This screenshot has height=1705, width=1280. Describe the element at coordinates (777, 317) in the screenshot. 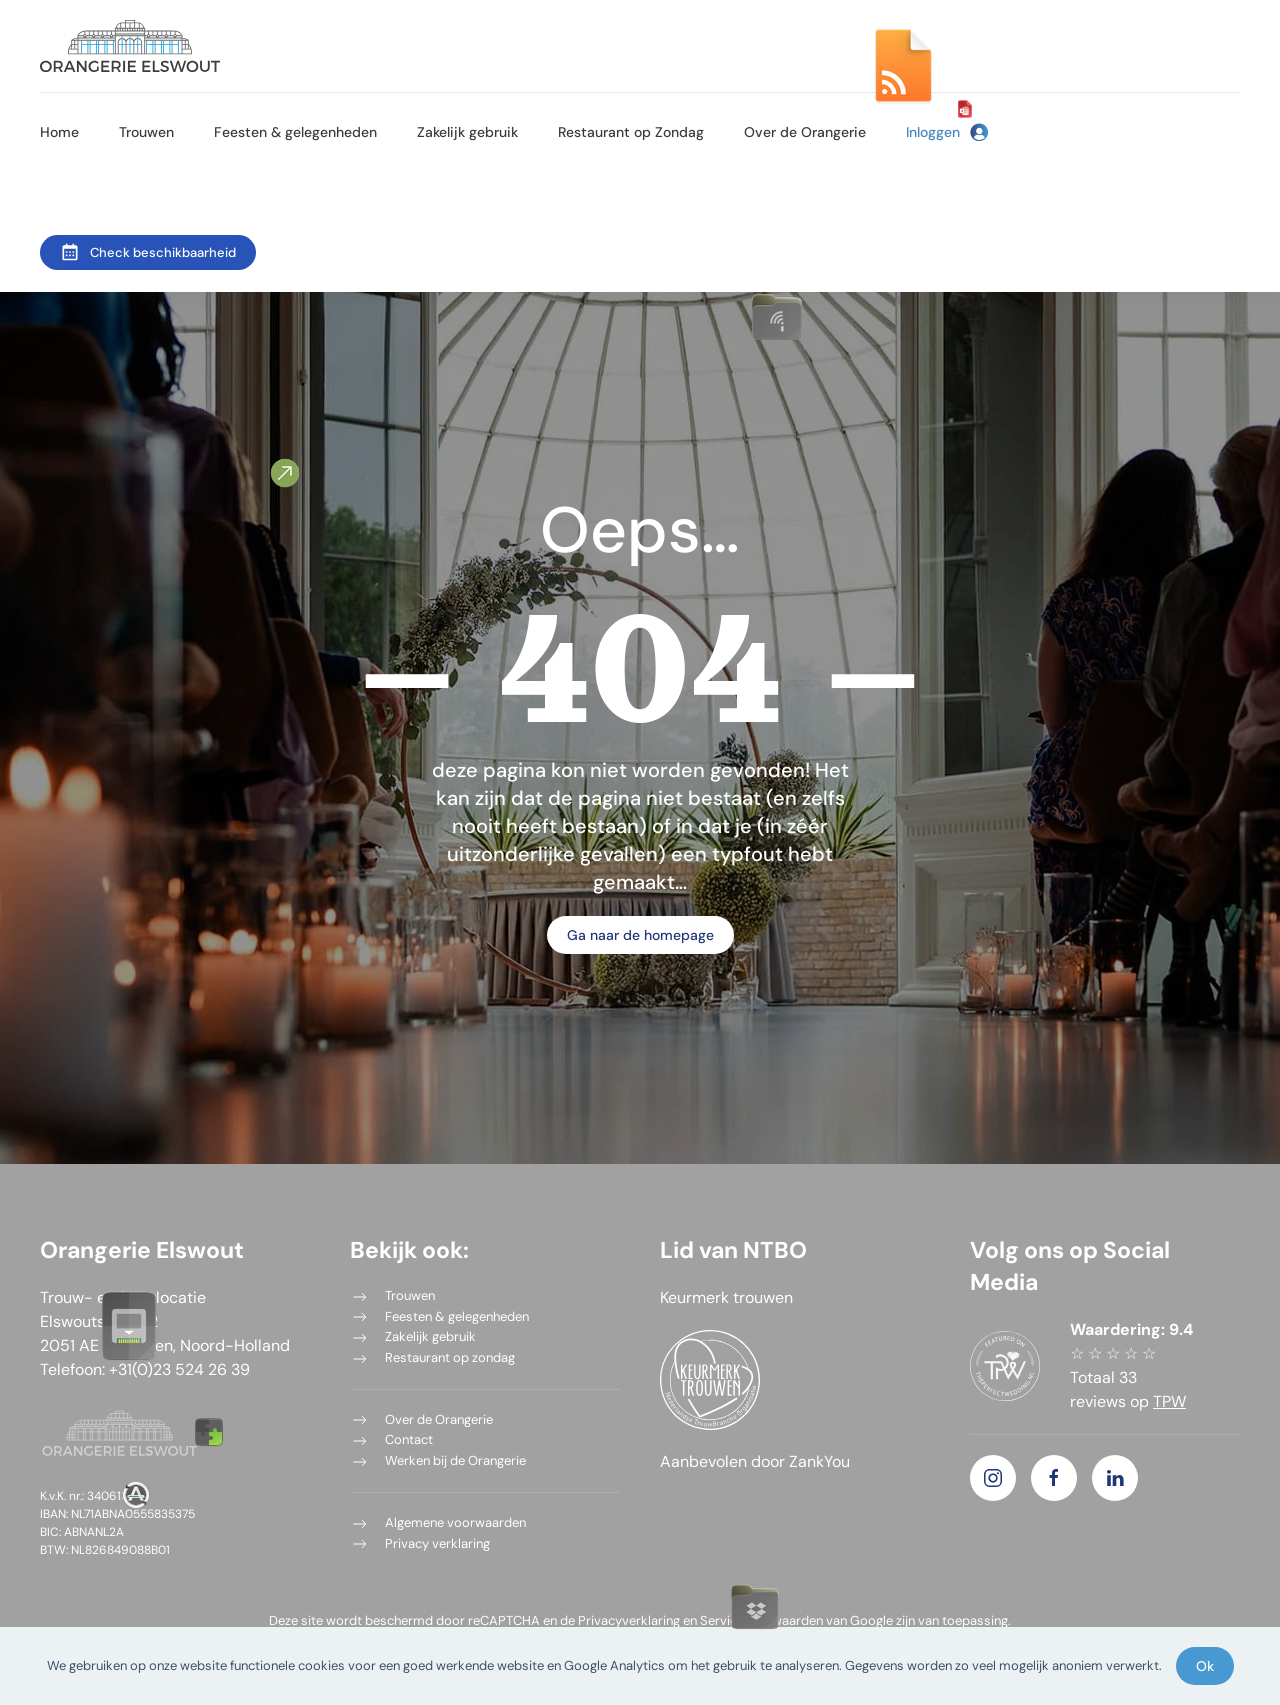

I see `open insync cloud sync folder` at that location.